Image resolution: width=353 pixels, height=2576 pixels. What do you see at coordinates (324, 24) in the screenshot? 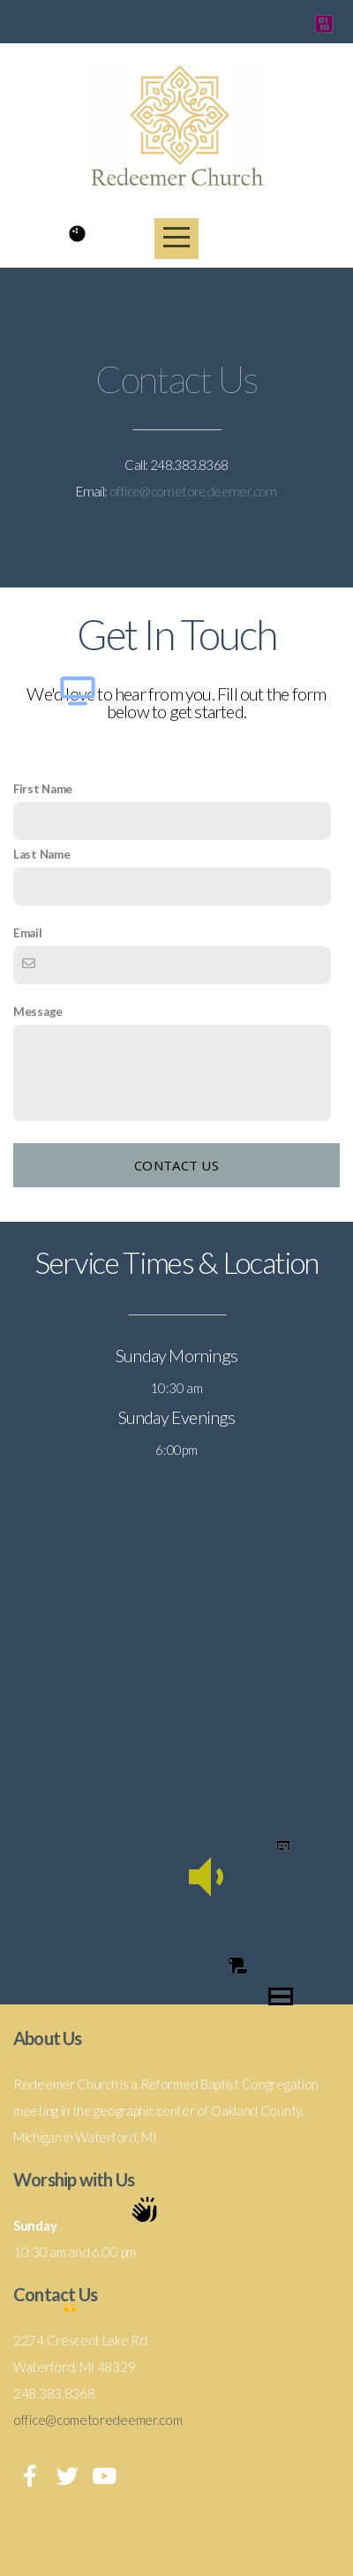
I see `view binary or raw data` at bounding box center [324, 24].